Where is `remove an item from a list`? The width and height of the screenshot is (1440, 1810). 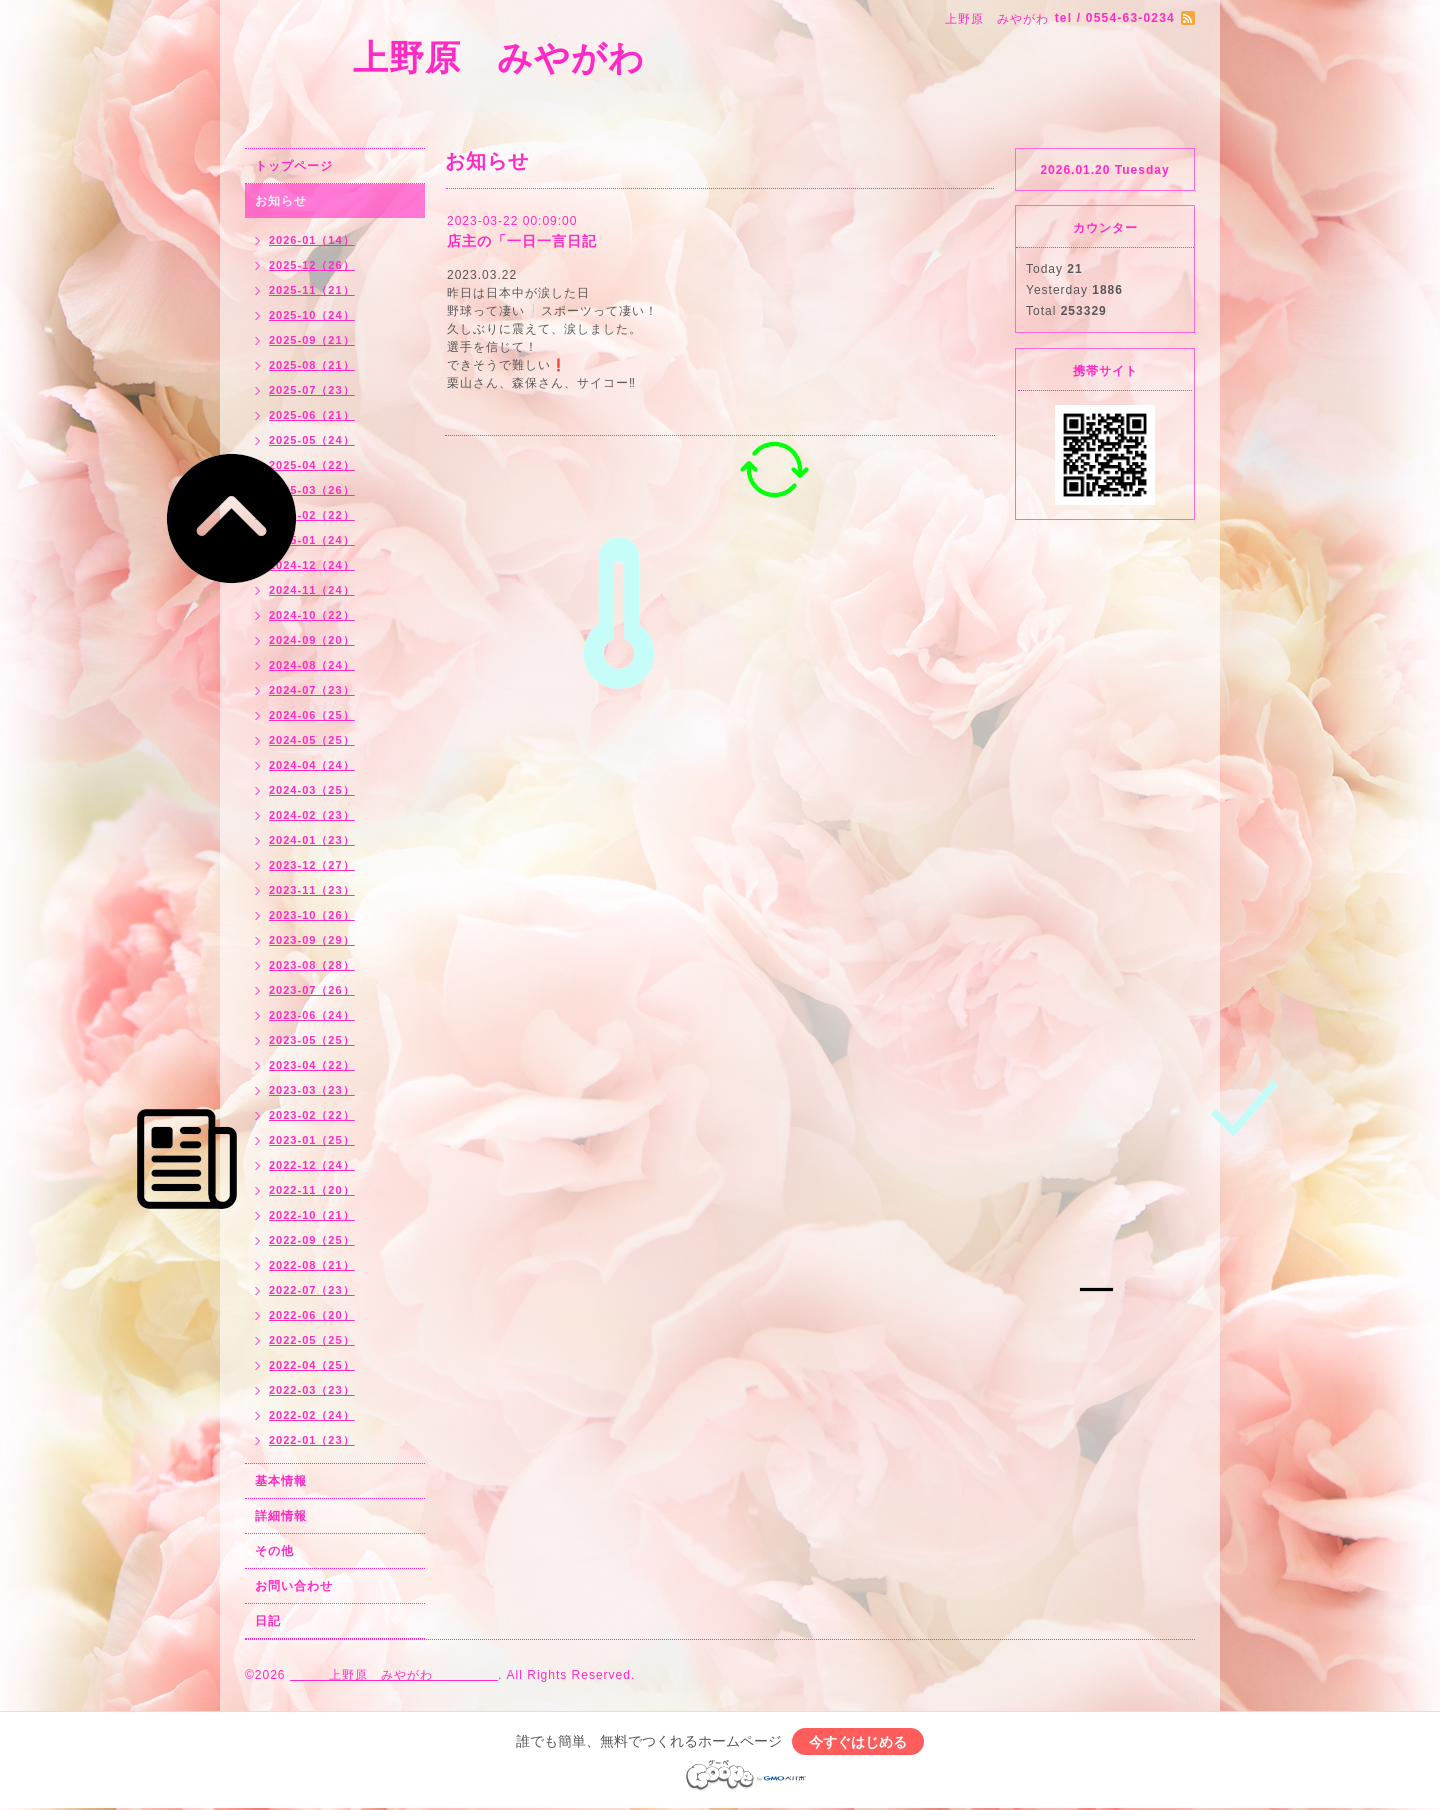
remove an item from a list is located at coordinates (1096, 1289).